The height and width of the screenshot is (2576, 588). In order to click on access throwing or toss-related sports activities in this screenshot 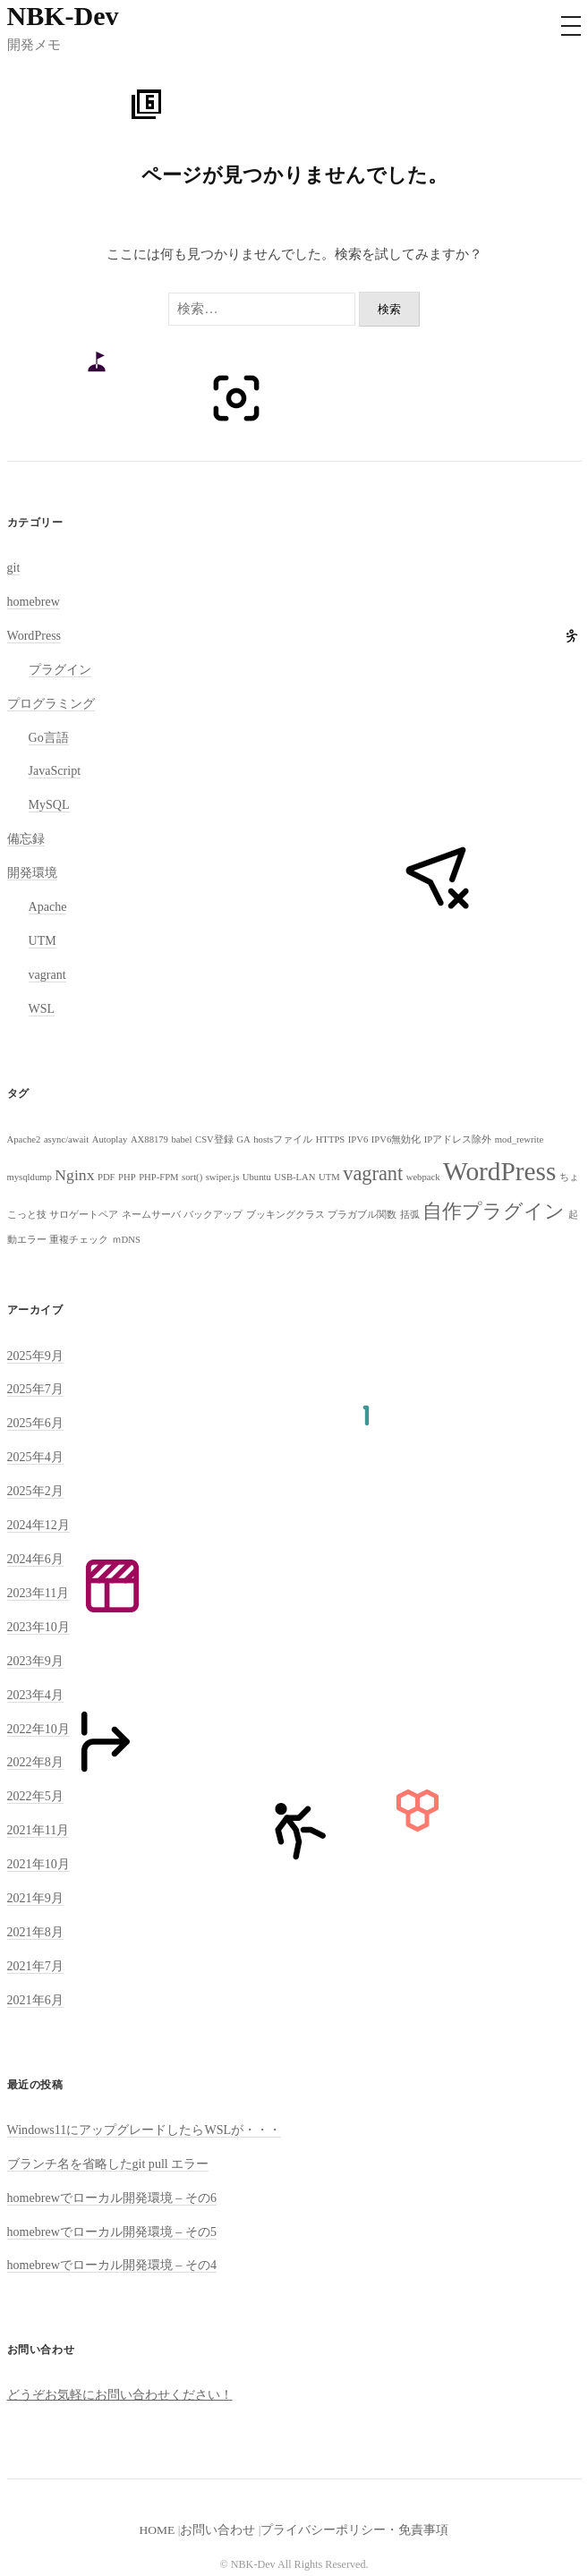, I will do `click(571, 635)`.